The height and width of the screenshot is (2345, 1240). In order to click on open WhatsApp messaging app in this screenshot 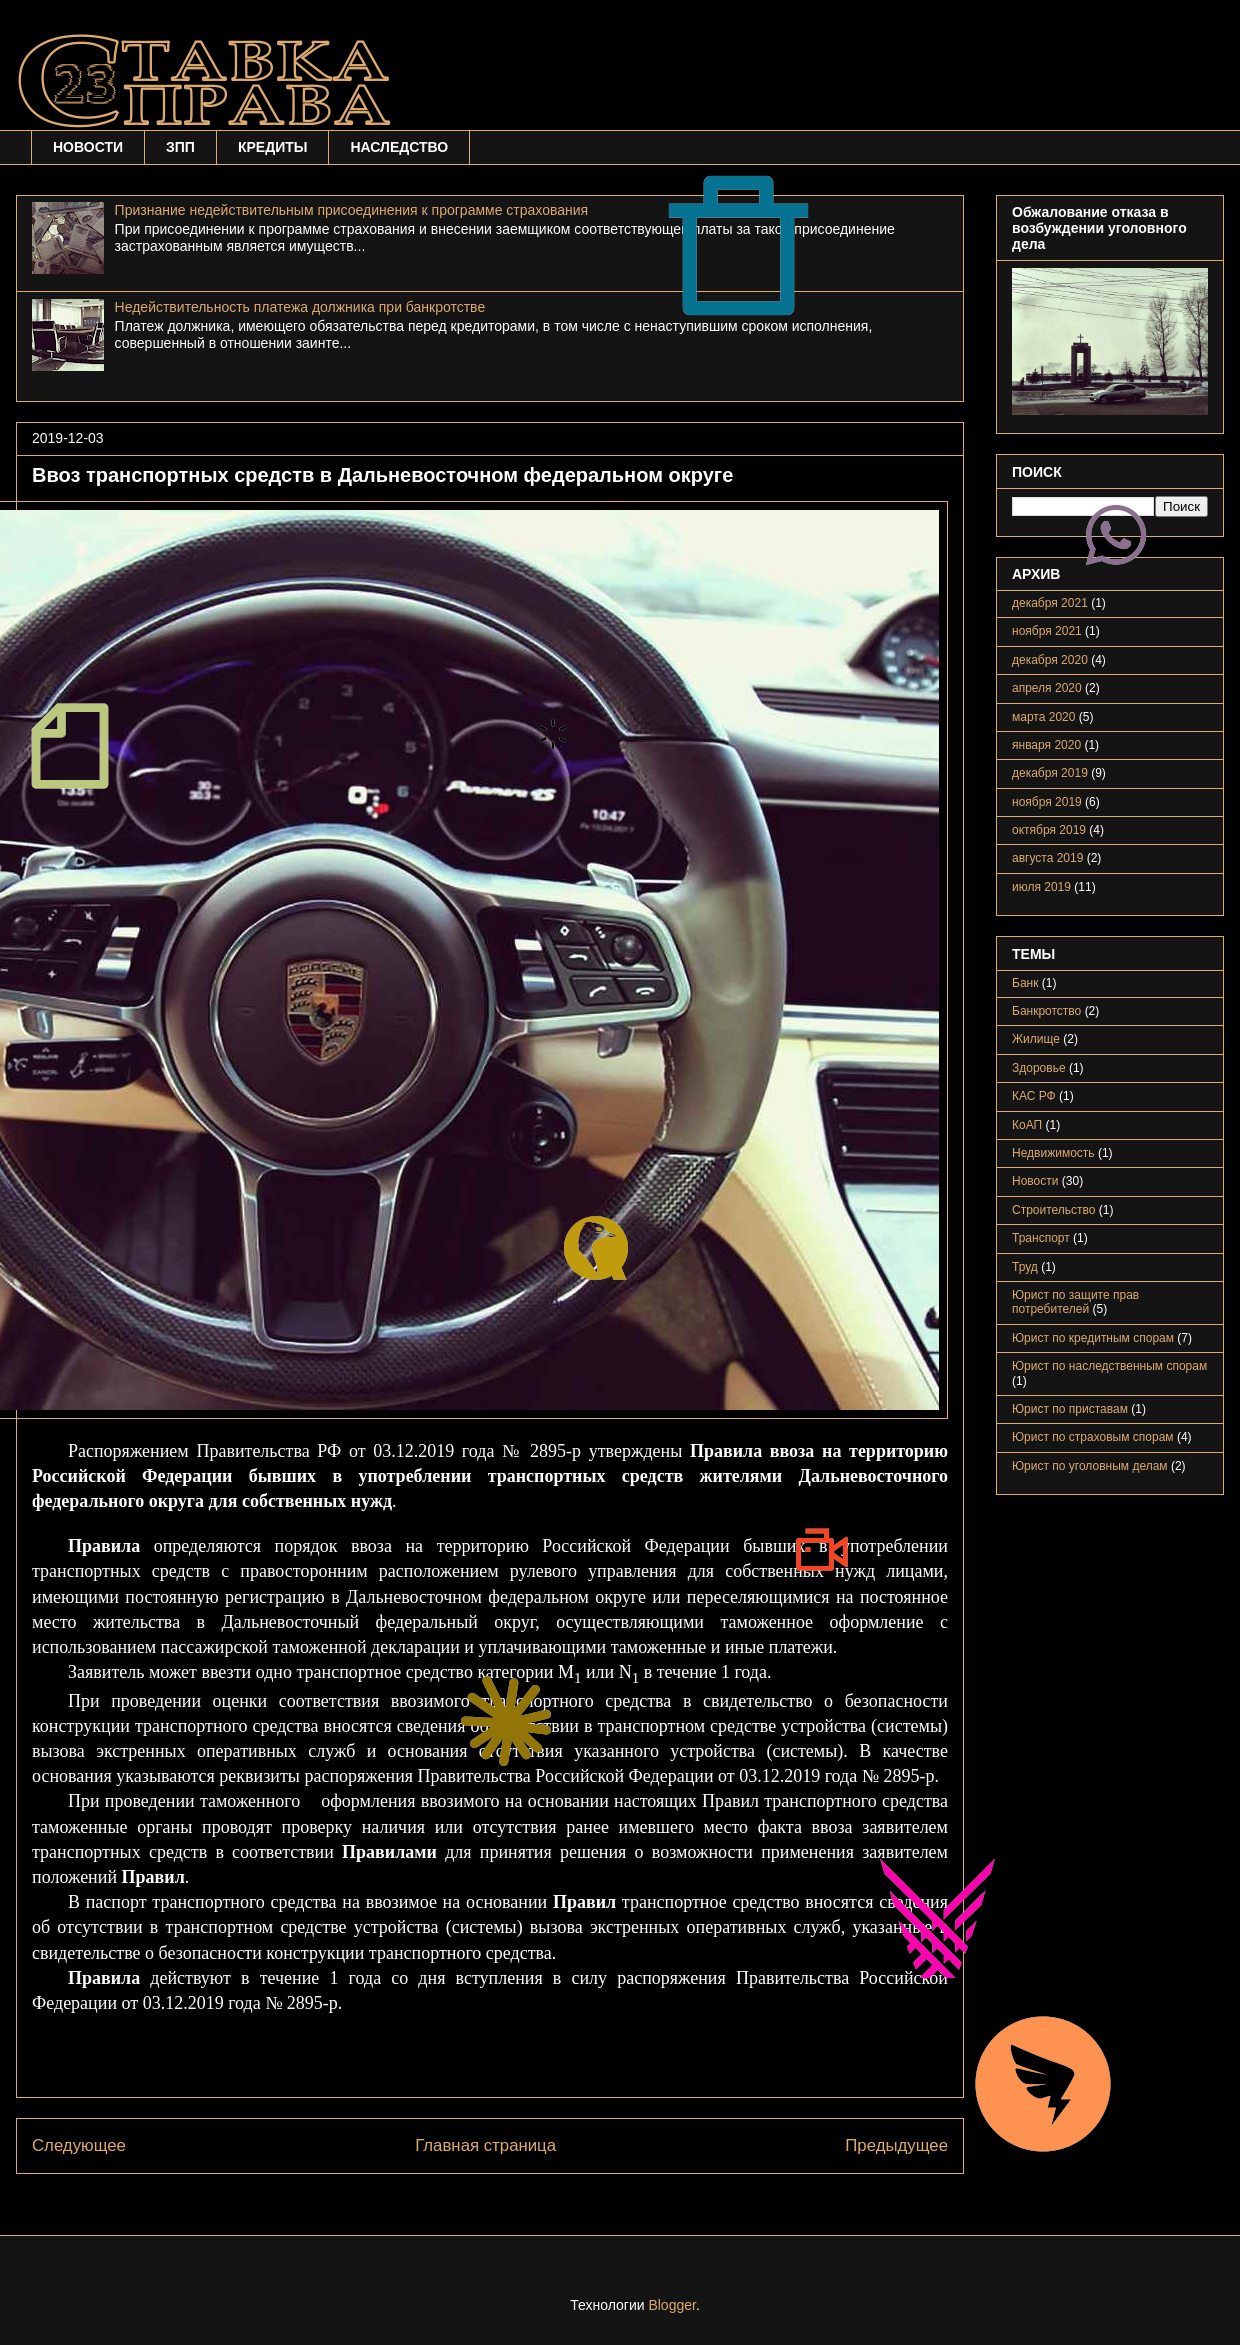, I will do `click(1116, 535)`.